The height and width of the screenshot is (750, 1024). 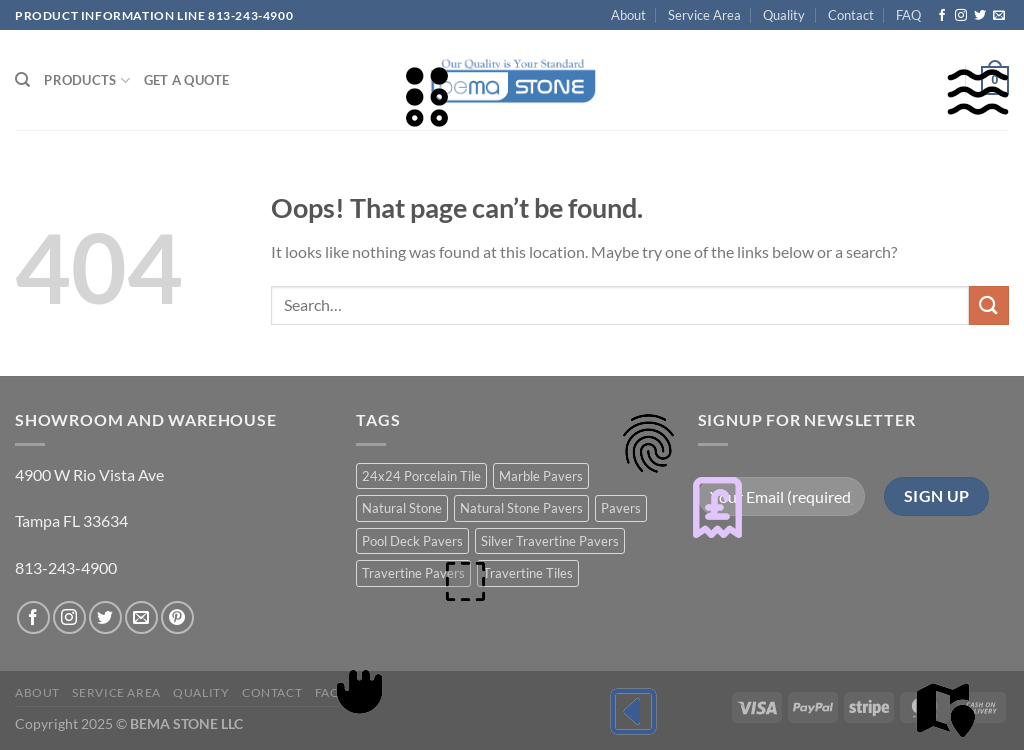 What do you see at coordinates (359, 684) in the screenshot?
I see `drag to reorder items` at bounding box center [359, 684].